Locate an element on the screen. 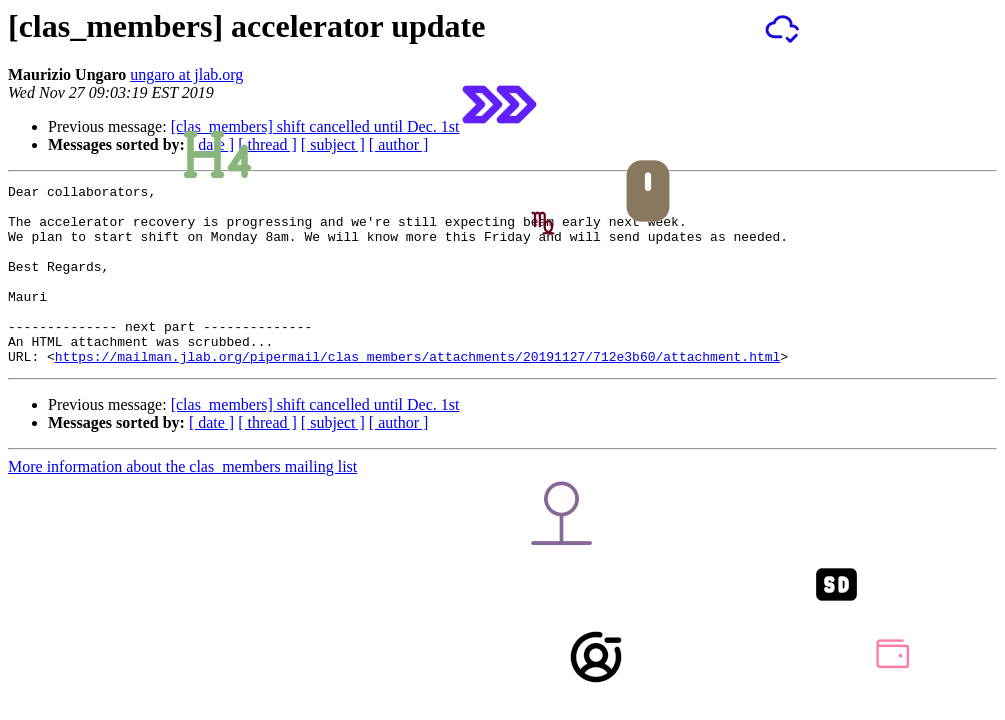 The height and width of the screenshot is (720, 1005). remove a user from your contacts is located at coordinates (596, 657).